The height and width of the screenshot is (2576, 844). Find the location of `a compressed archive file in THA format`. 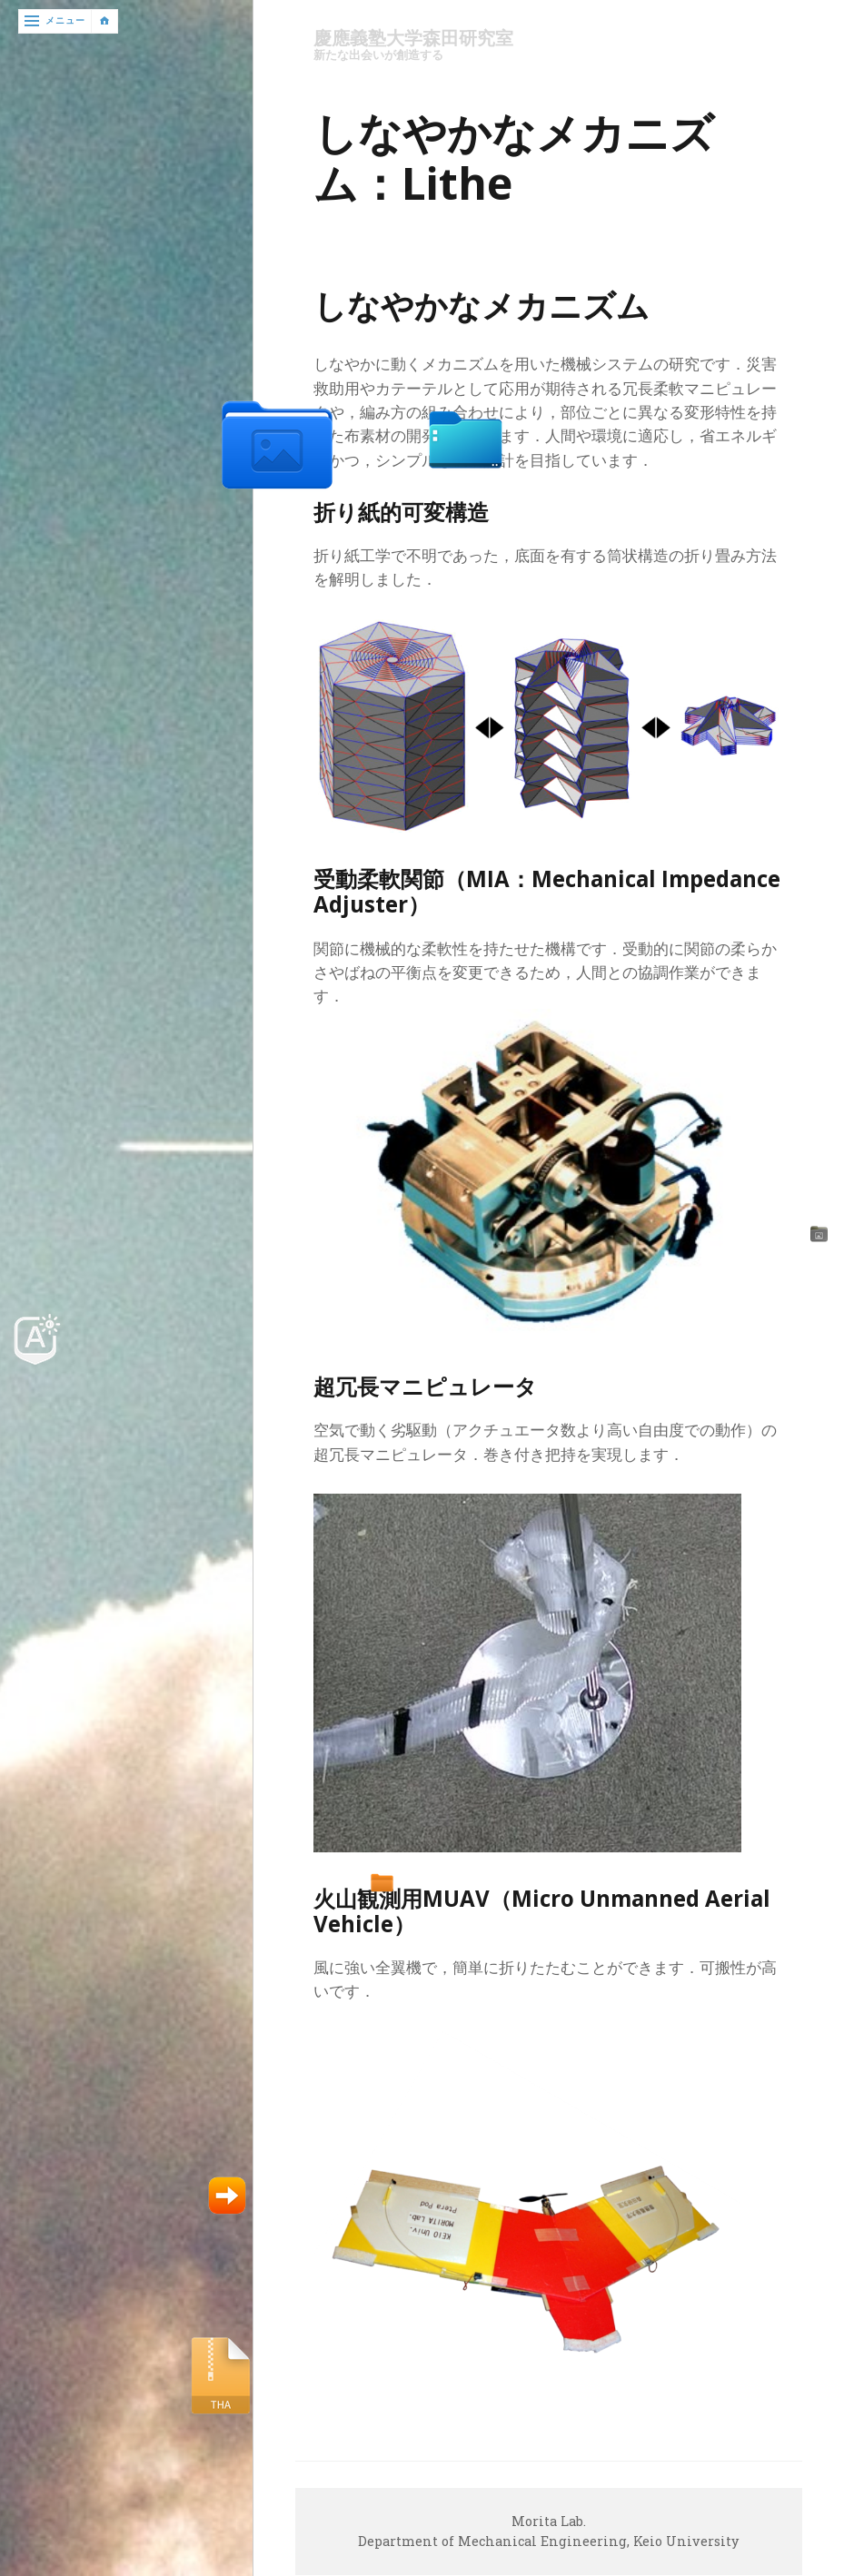

a compressed archive file in THA format is located at coordinates (221, 2377).